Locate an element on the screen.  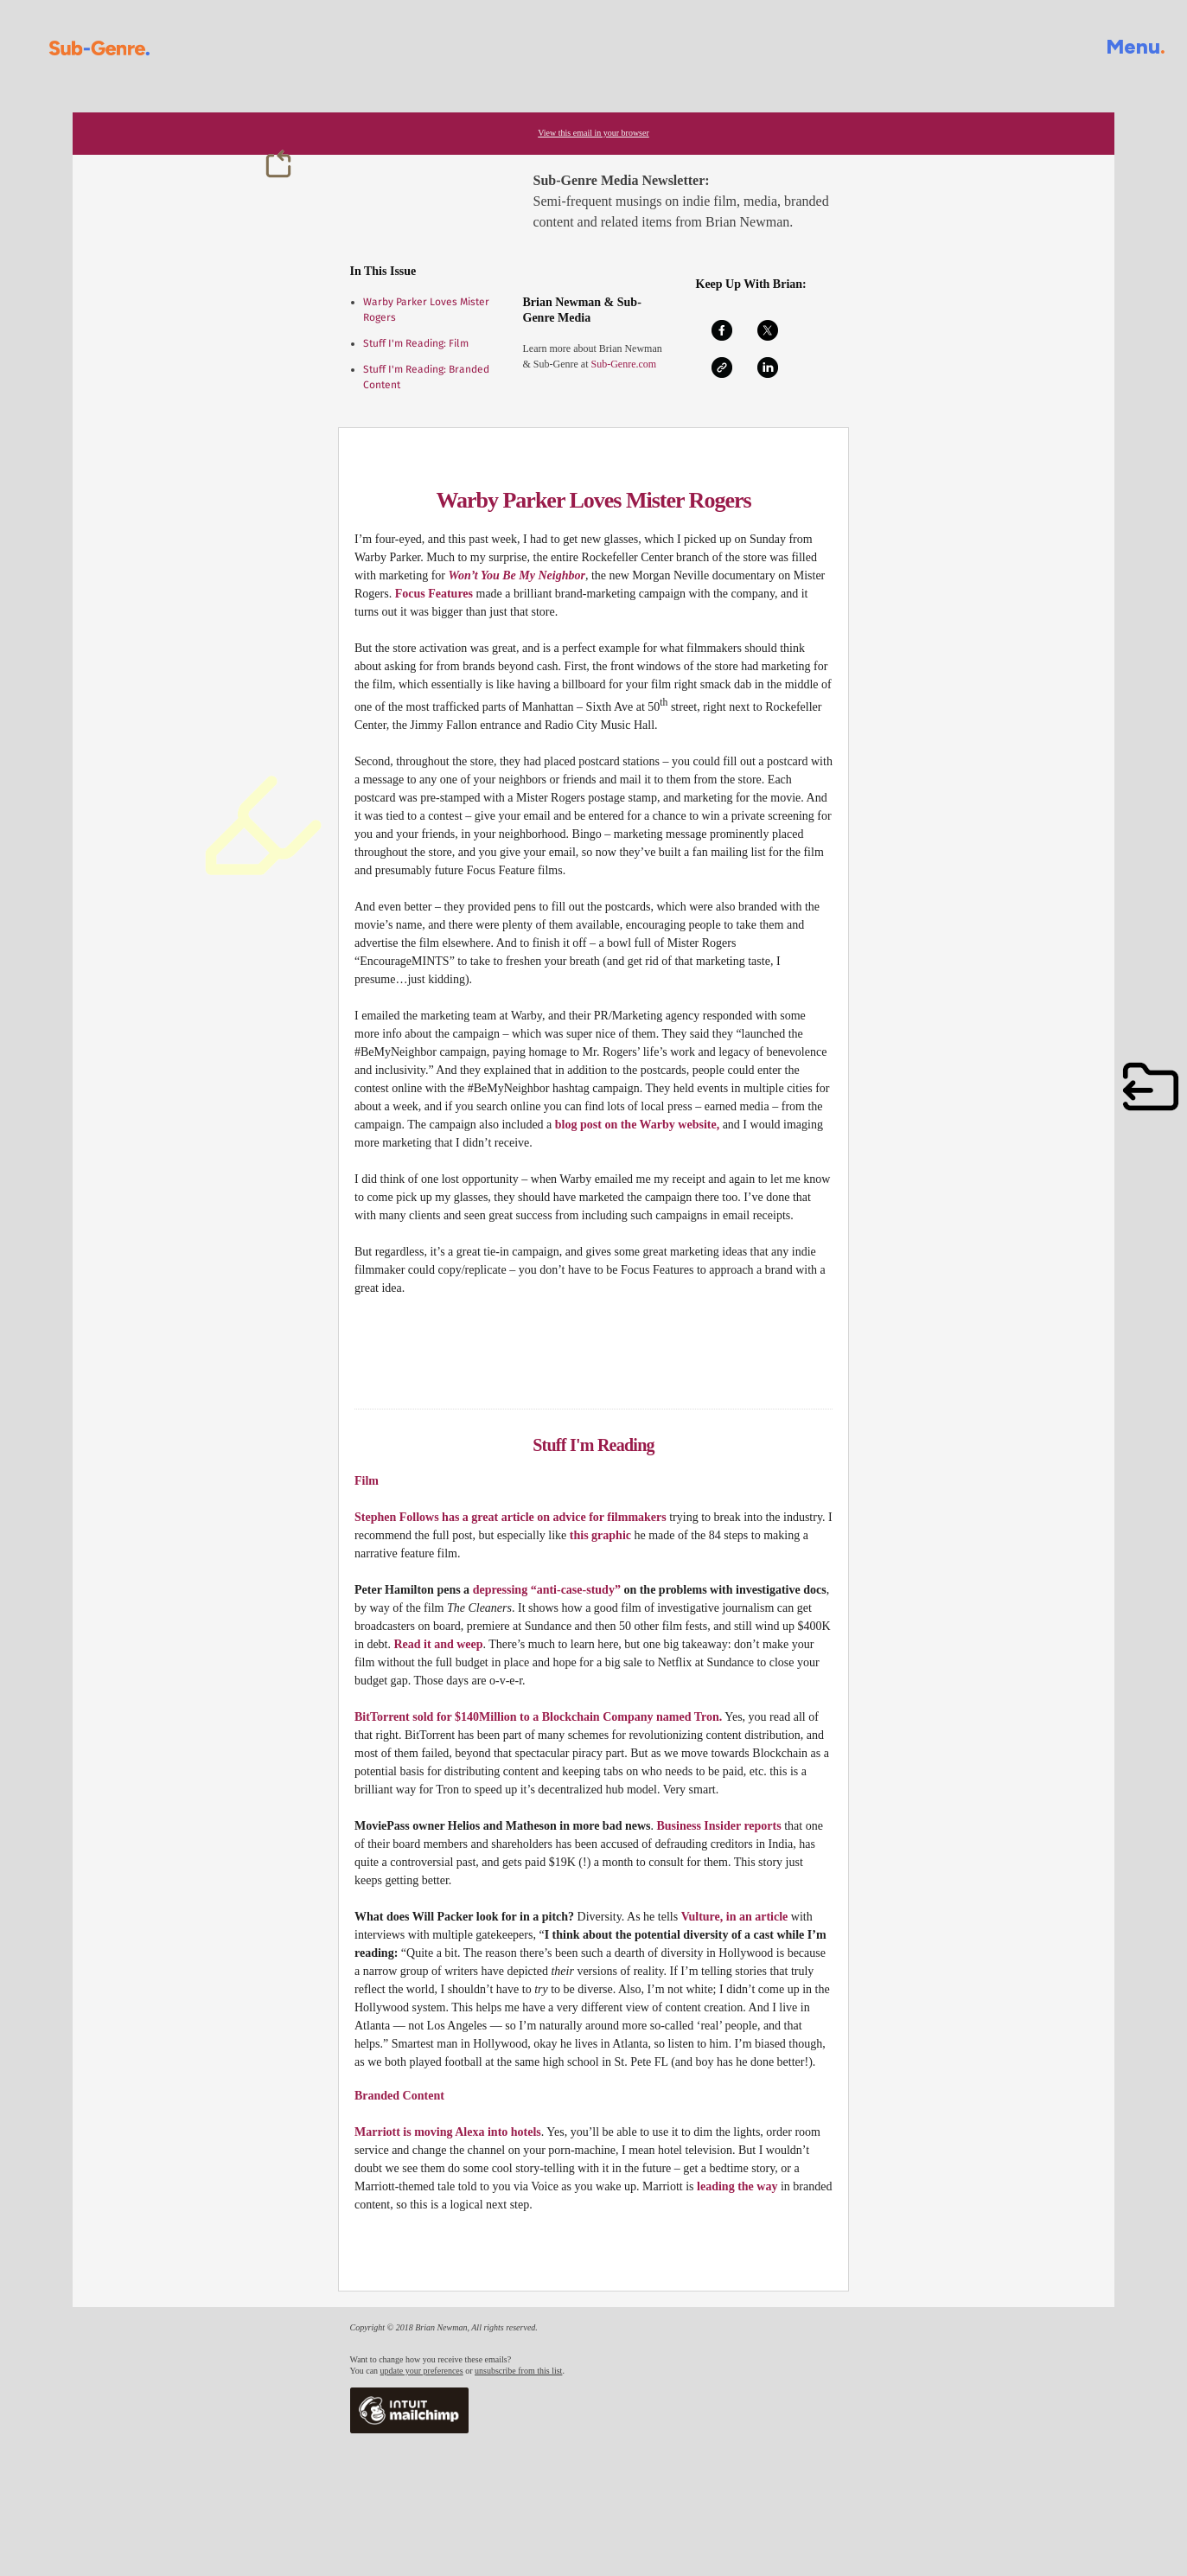
highlight or mark selected text is located at coordinates (260, 825).